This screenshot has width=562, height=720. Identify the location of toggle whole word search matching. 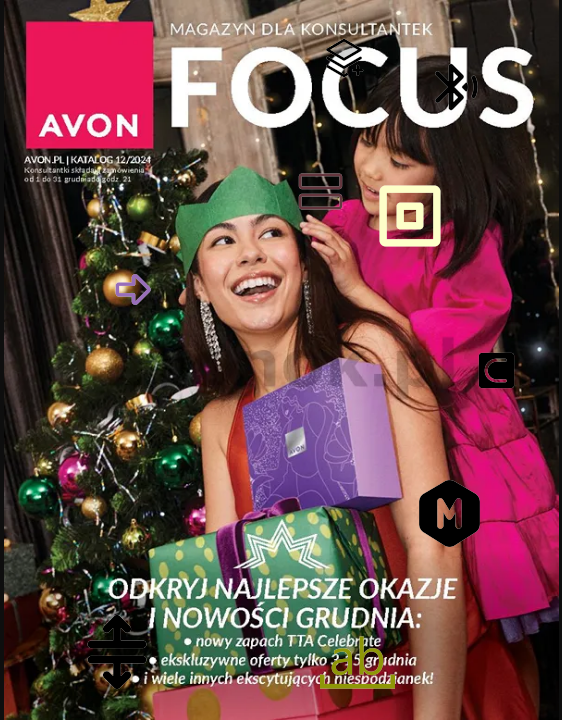
(357, 660).